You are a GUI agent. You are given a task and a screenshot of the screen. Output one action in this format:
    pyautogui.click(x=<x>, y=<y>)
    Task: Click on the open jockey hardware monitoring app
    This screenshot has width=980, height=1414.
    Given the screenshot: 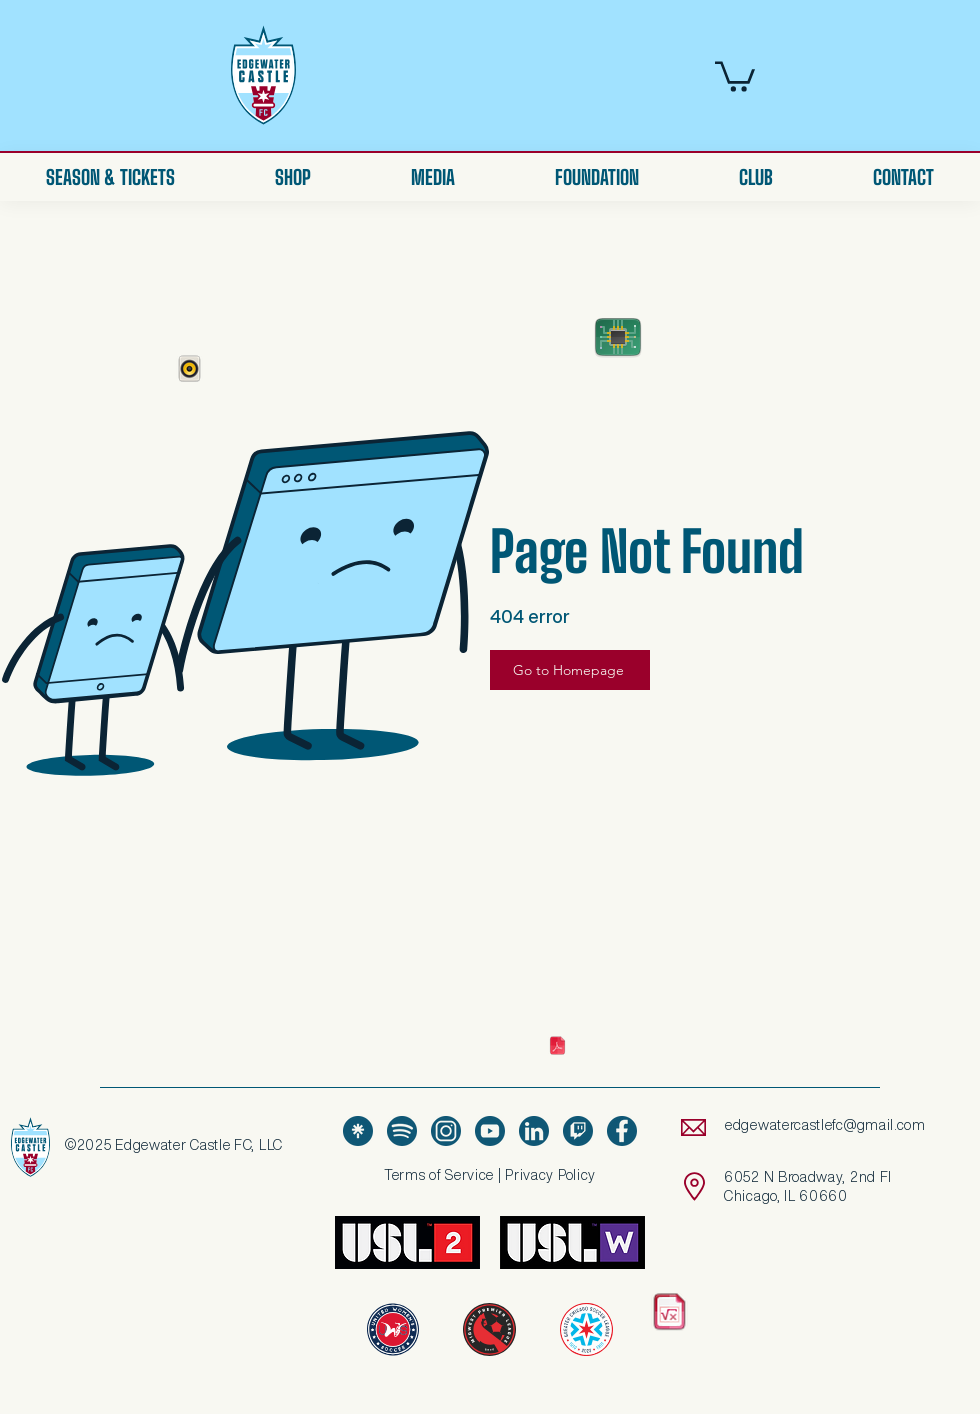 What is the action you would take?
    pyautogui.click(x=618, y=337)
    